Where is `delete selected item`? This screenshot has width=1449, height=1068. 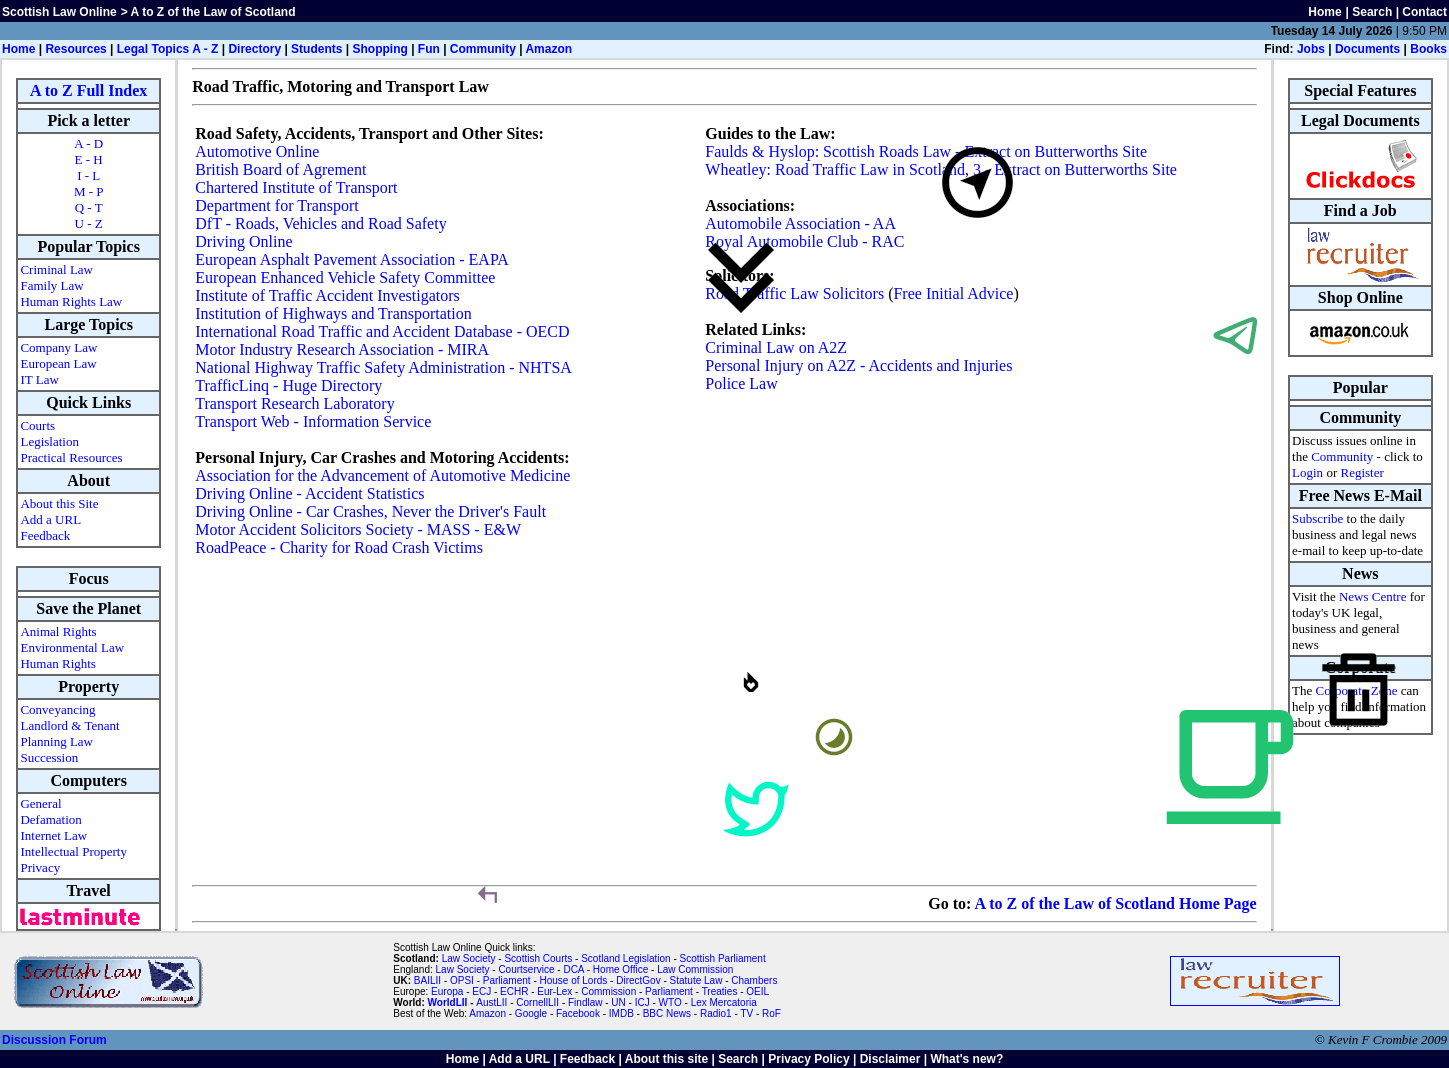
delete selected item is located at coordinates (1358, 689).